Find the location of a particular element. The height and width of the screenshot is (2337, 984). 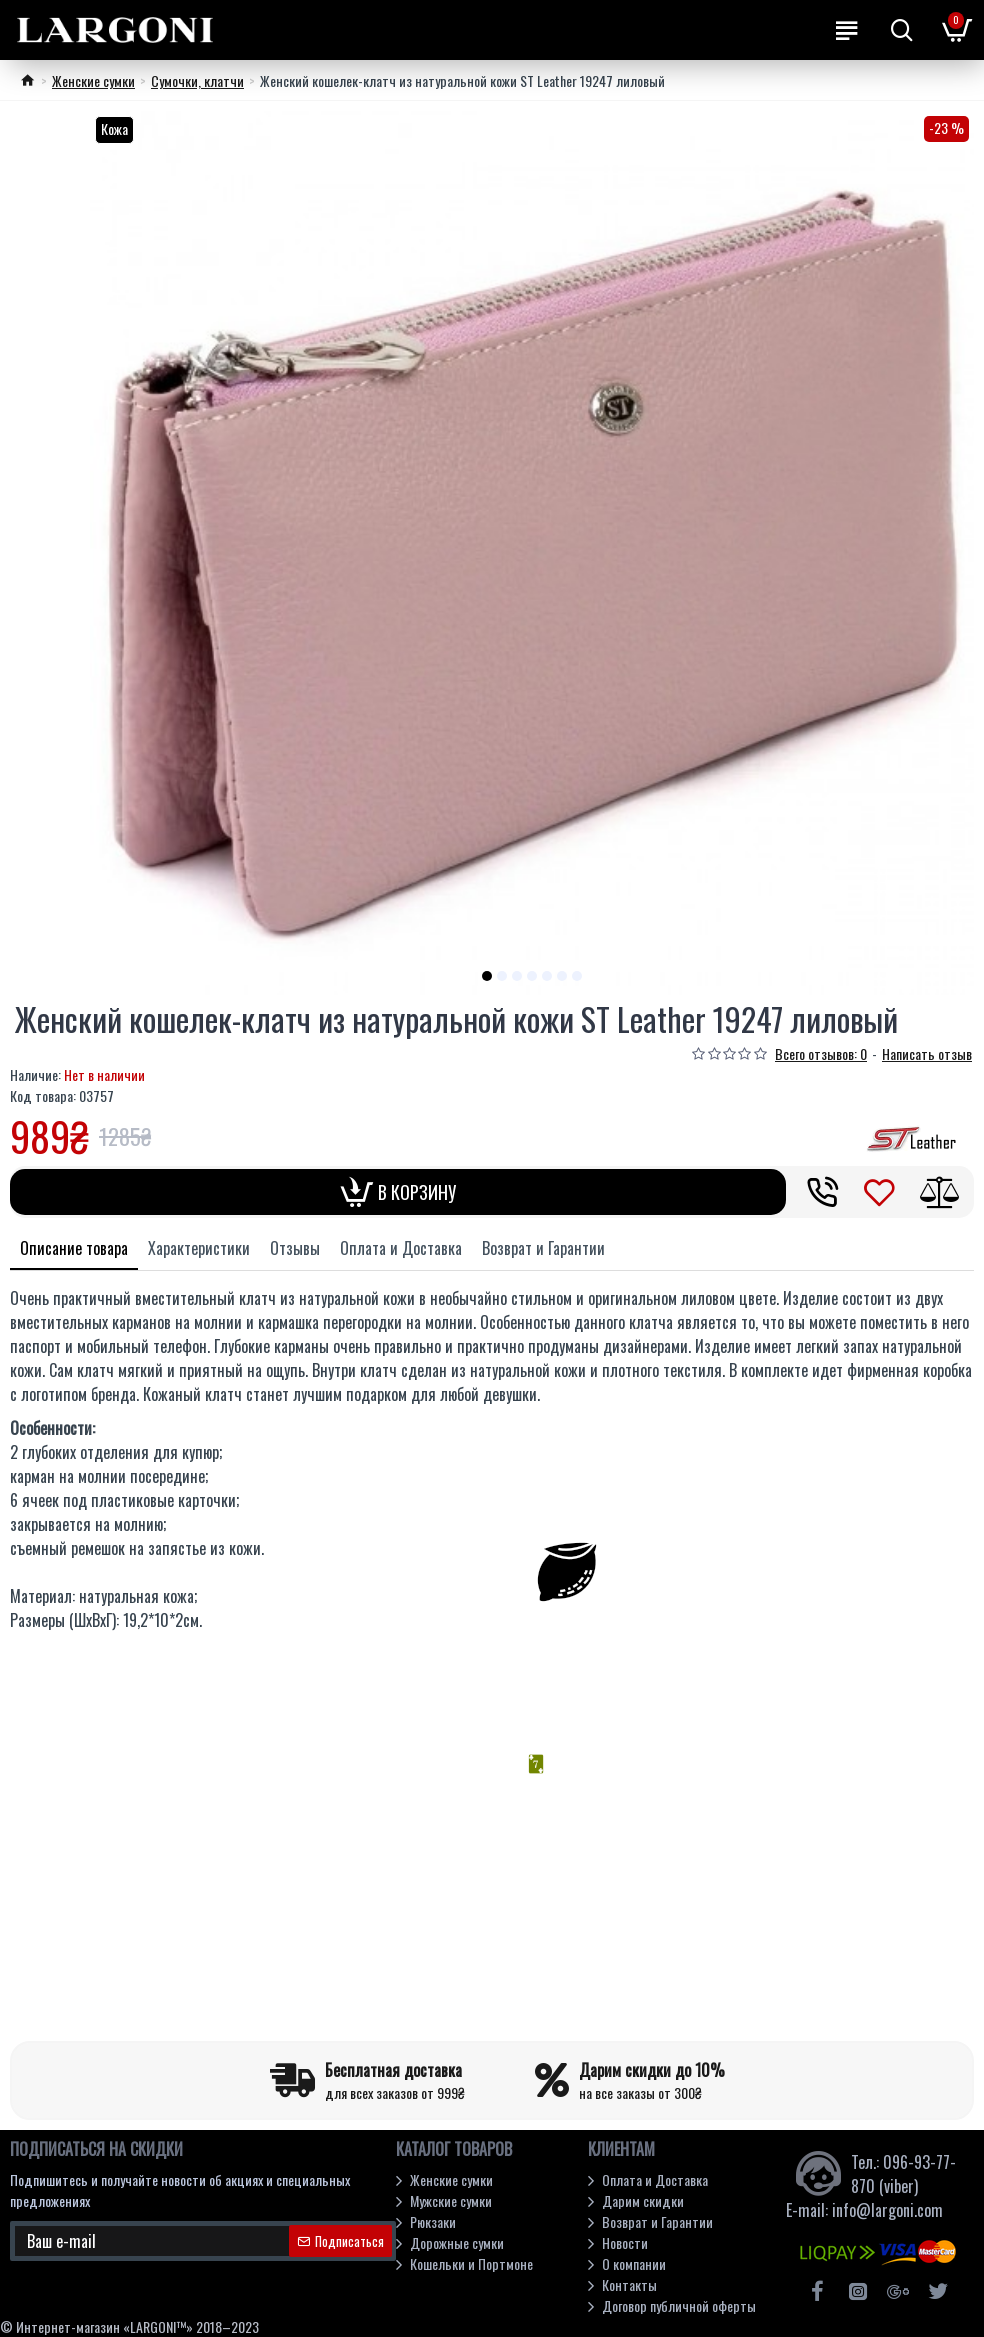

seven of clubs playing card is located at coordinates (536, 1764).